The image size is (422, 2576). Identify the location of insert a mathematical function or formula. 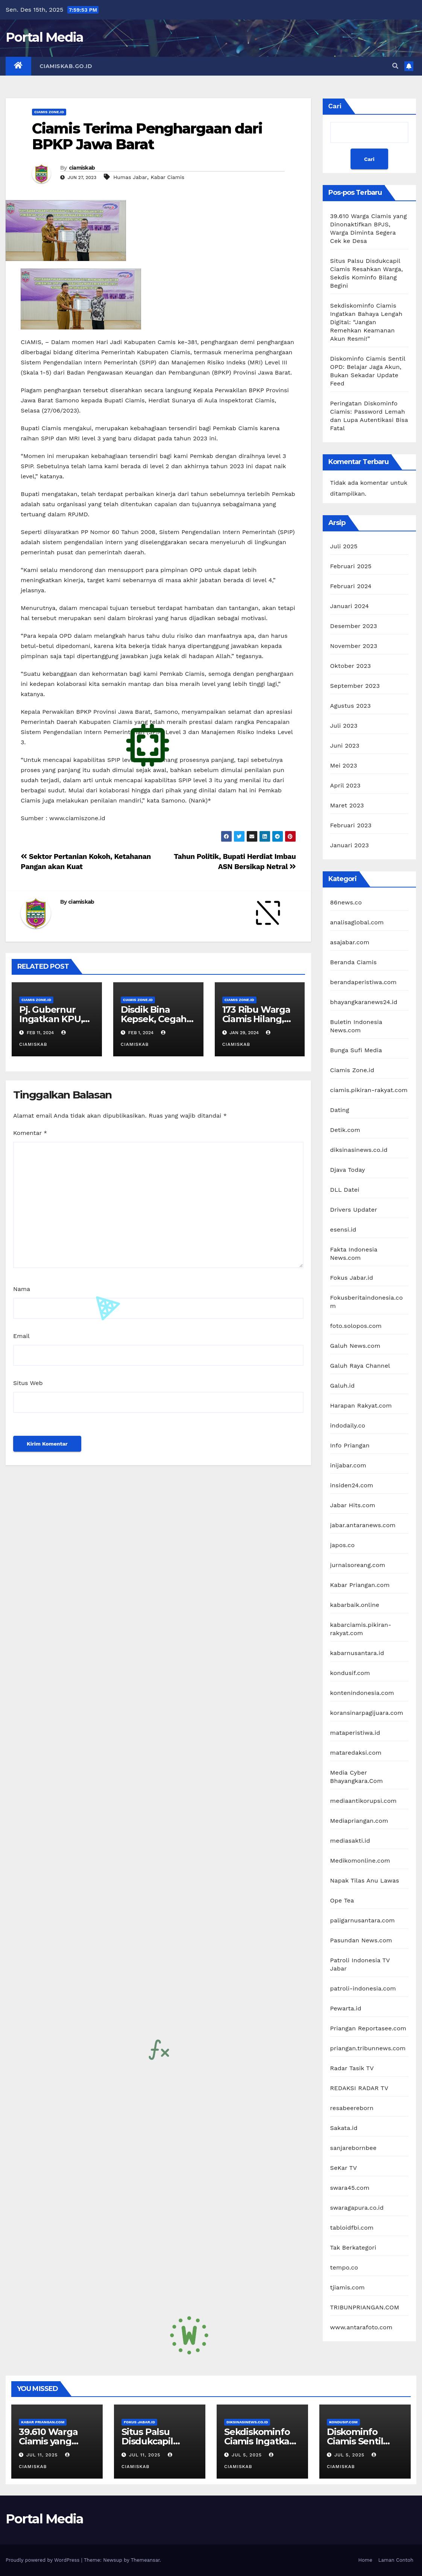
(159, 2050).